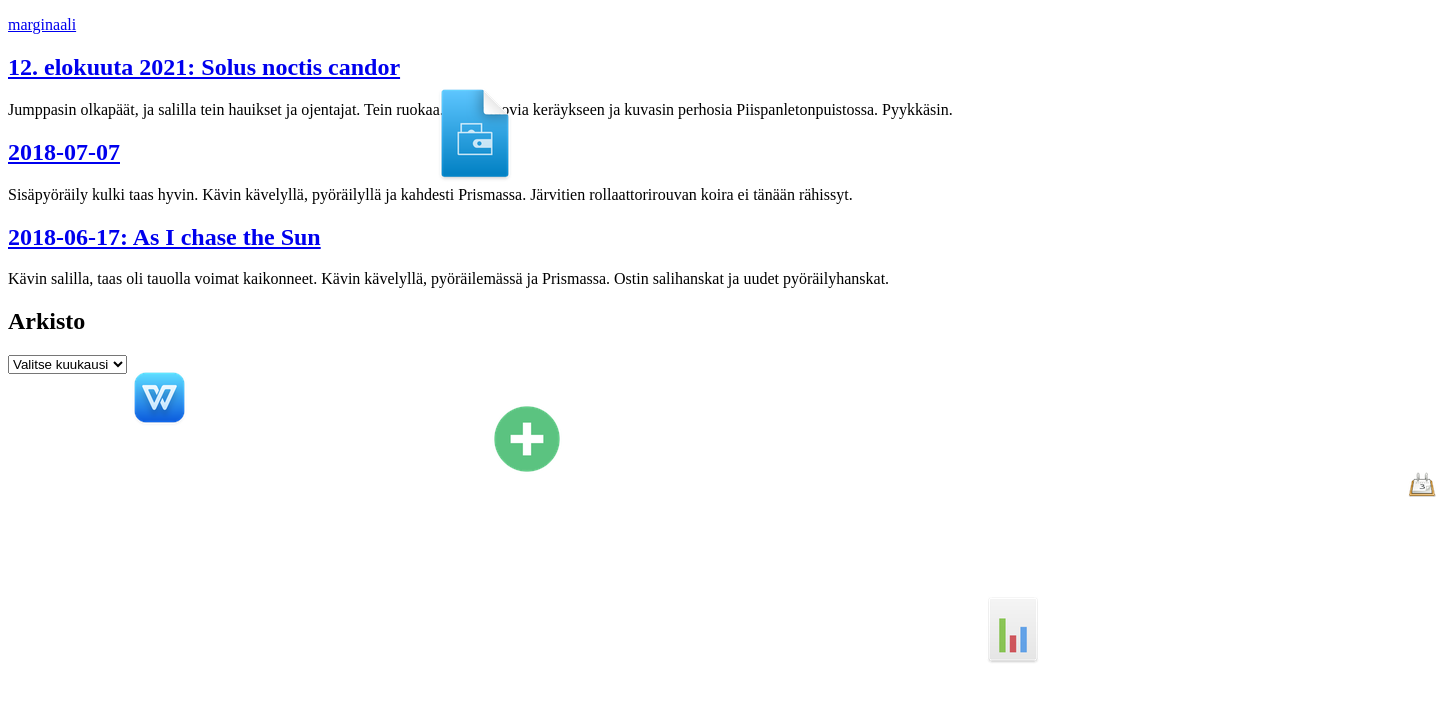 This screenshot has height=720, width=1440. What do you see at coordinates (527, 439) in the screenshot?
I see `indicates a newly added file in version control` at bounding box center [527, 439].